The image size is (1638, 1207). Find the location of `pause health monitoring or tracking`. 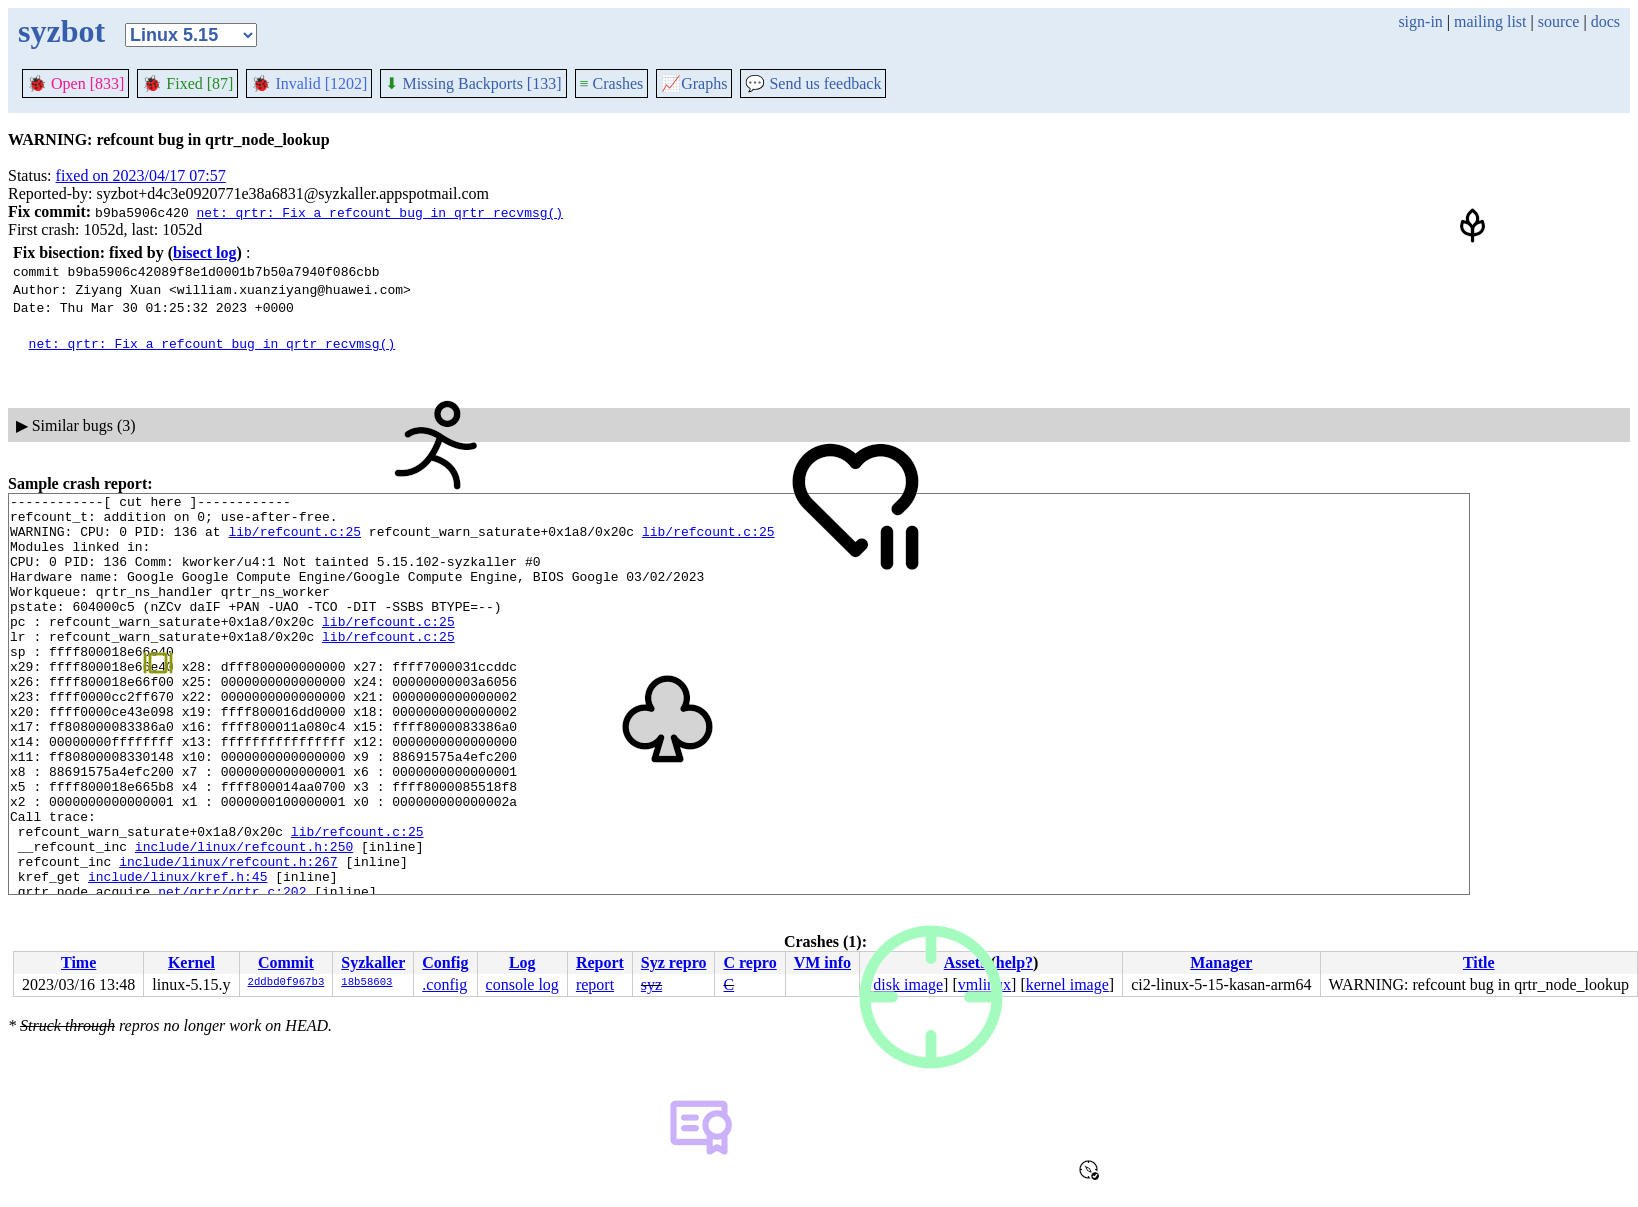

pause health monitoring or tracking is located at coordinates (855, 500).